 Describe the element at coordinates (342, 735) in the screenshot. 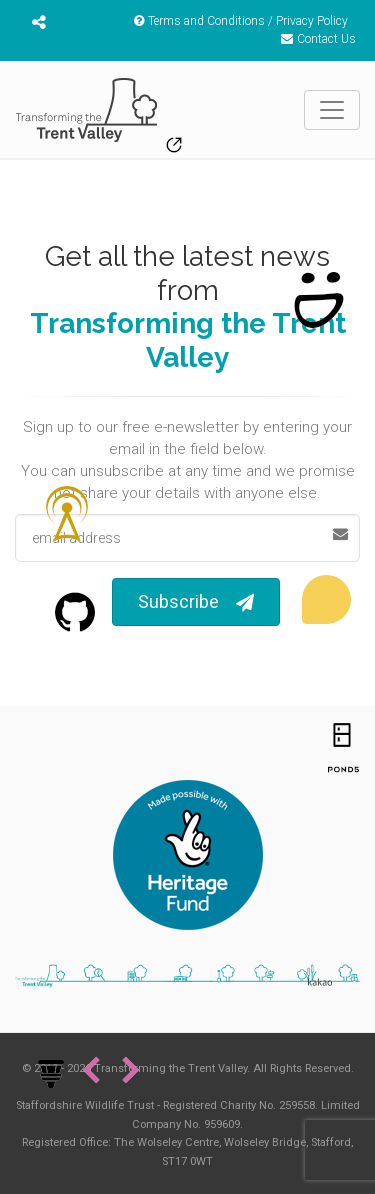

I see `access refrigerator or kitchen appliance controls` at that location.